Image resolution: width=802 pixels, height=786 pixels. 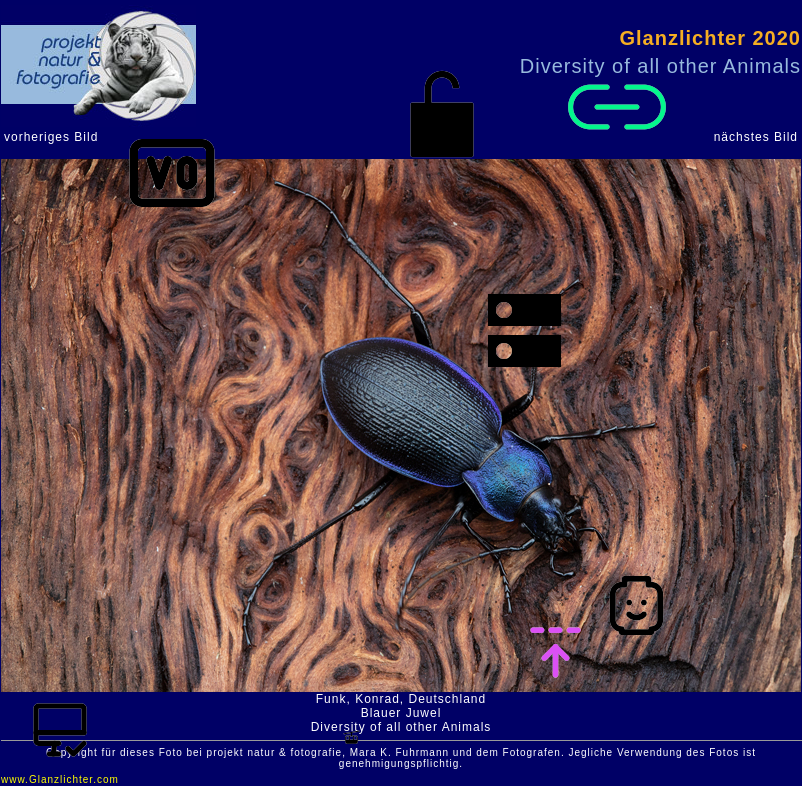 What do you see at coordinates (172, 173) in the screenshot?
I see `toggle voiceover or voice output settings` at bounding box center [172, 173].